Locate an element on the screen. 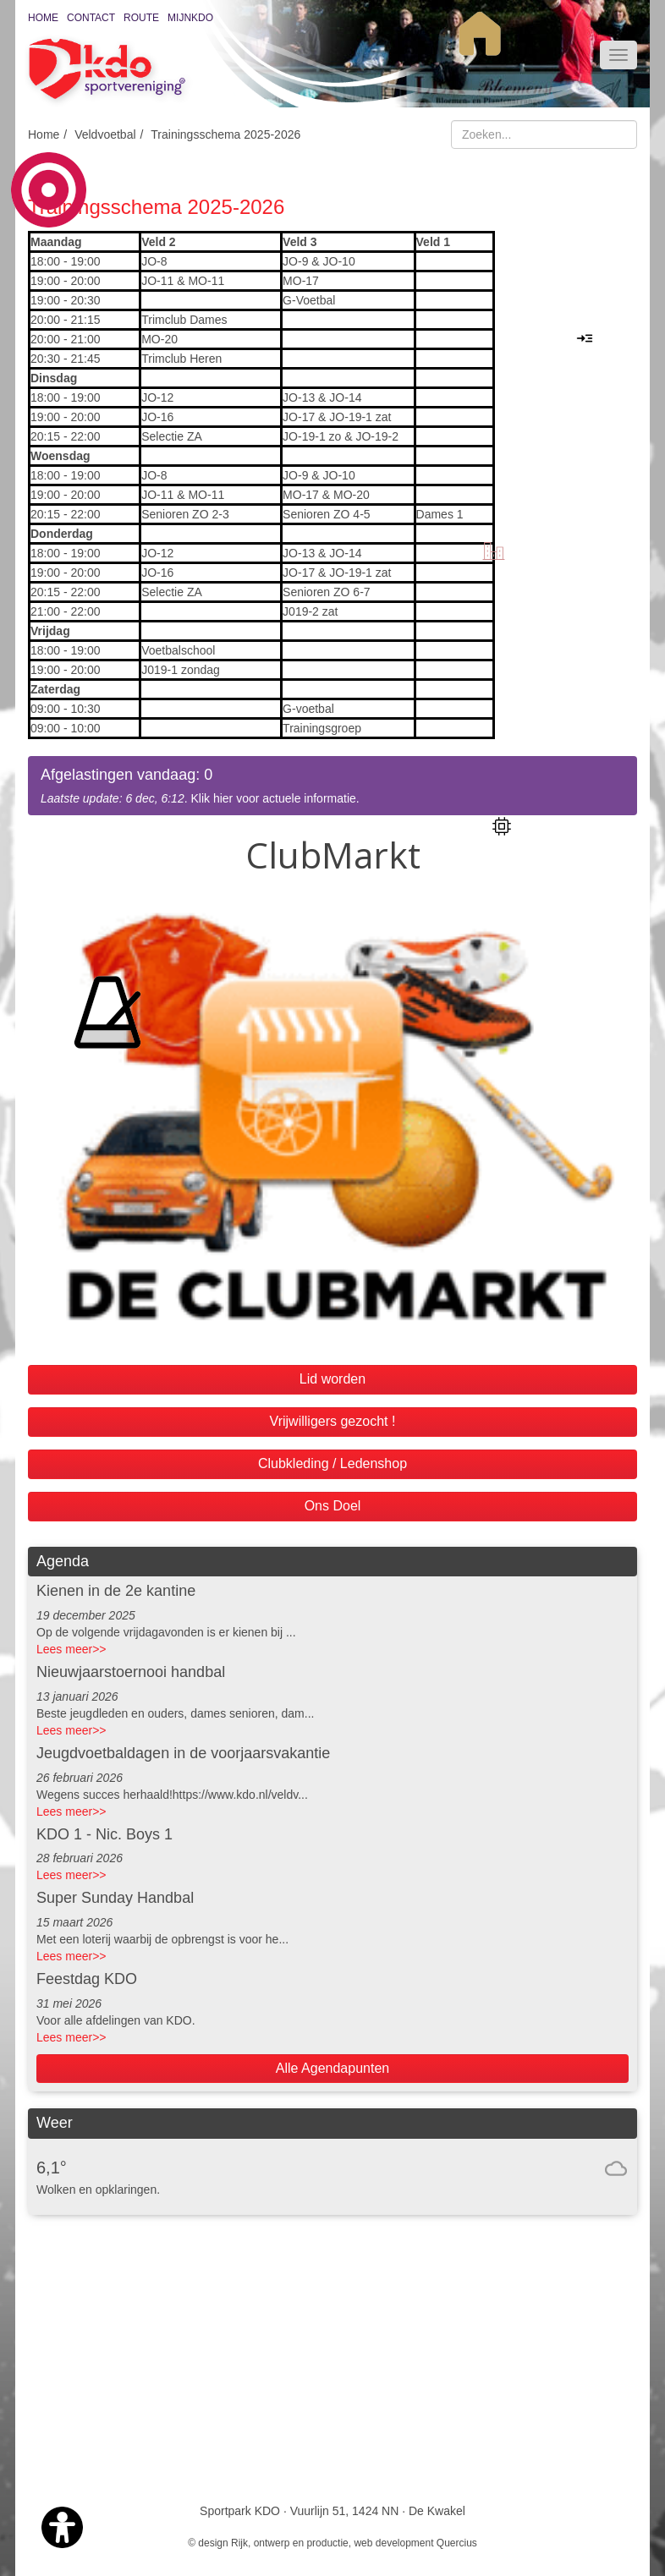 This screenshot has width=665, height=2576. view city or urban locations is located at coordinates (493, 551).